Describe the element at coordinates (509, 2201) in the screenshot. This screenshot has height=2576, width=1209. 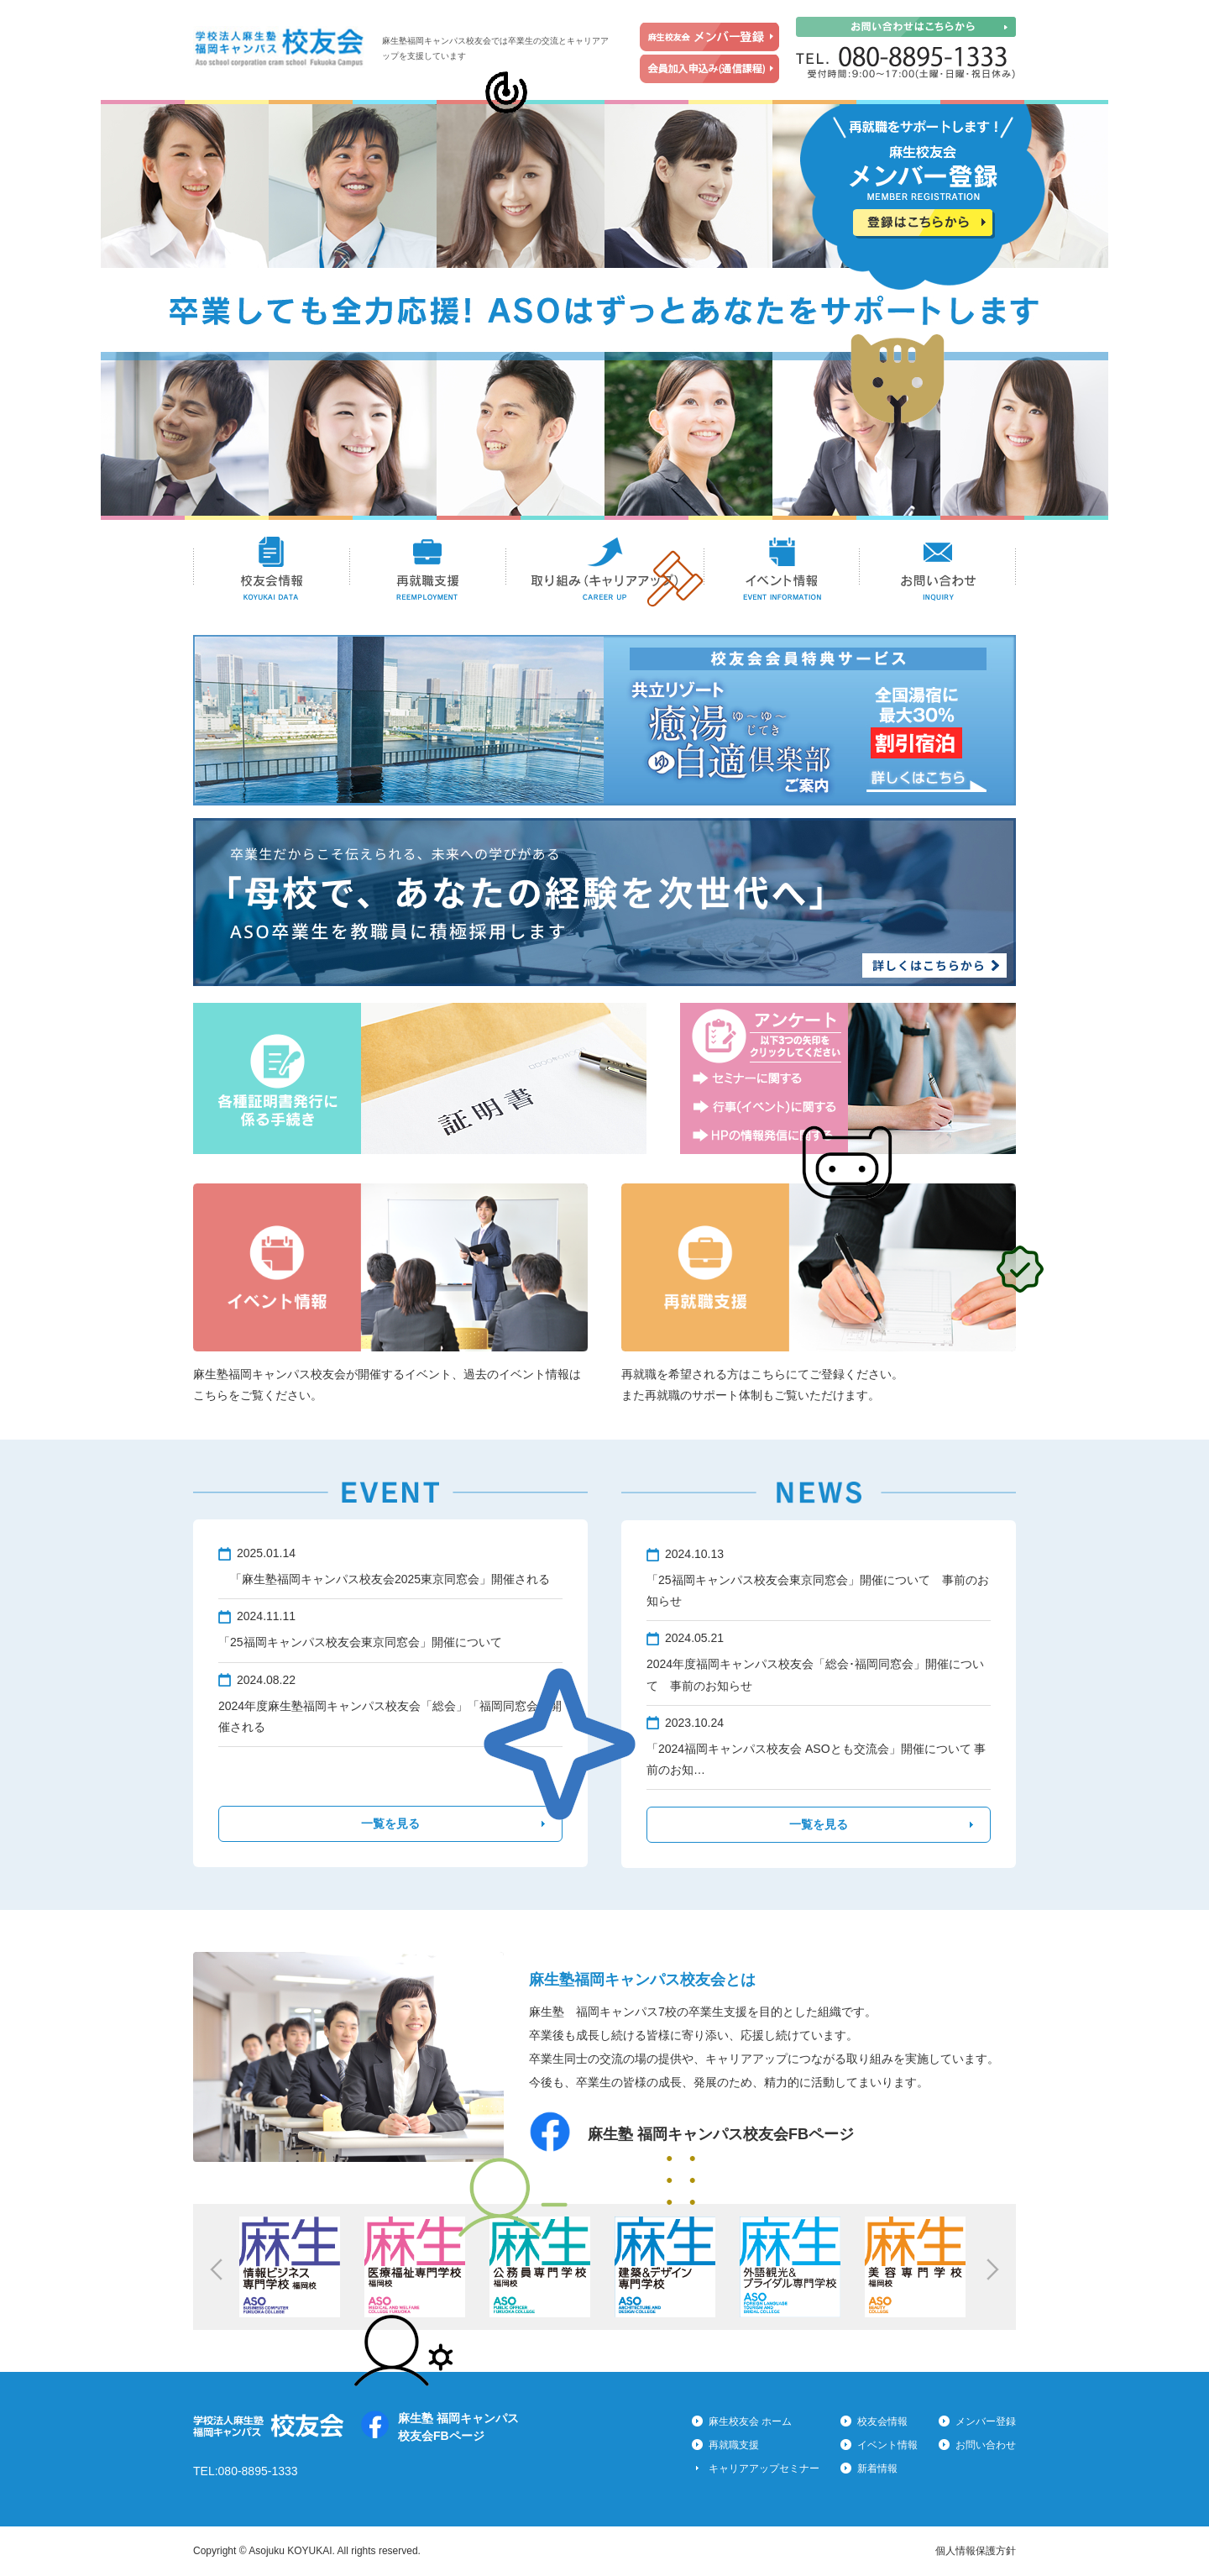
I see `remove a user from a group or list` at that location.